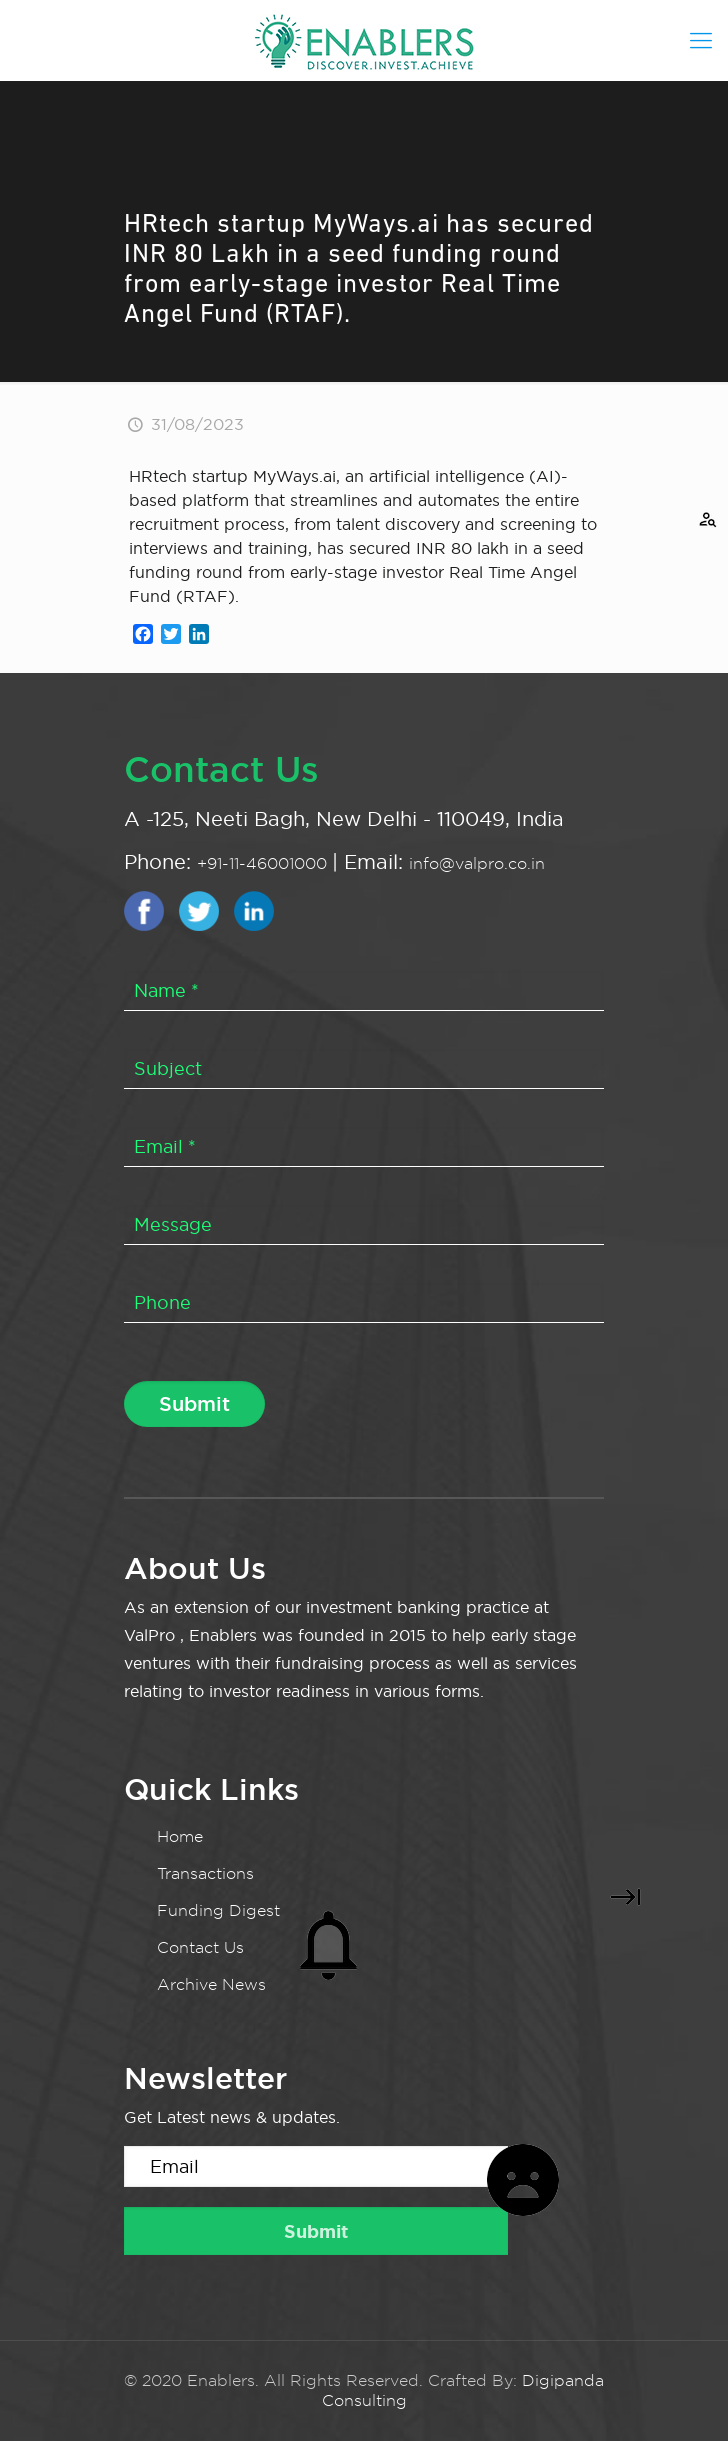  Describe the element at coordinates (523, 2180) in the screenshot. I see `leave negative feedback or reaction` at that location.